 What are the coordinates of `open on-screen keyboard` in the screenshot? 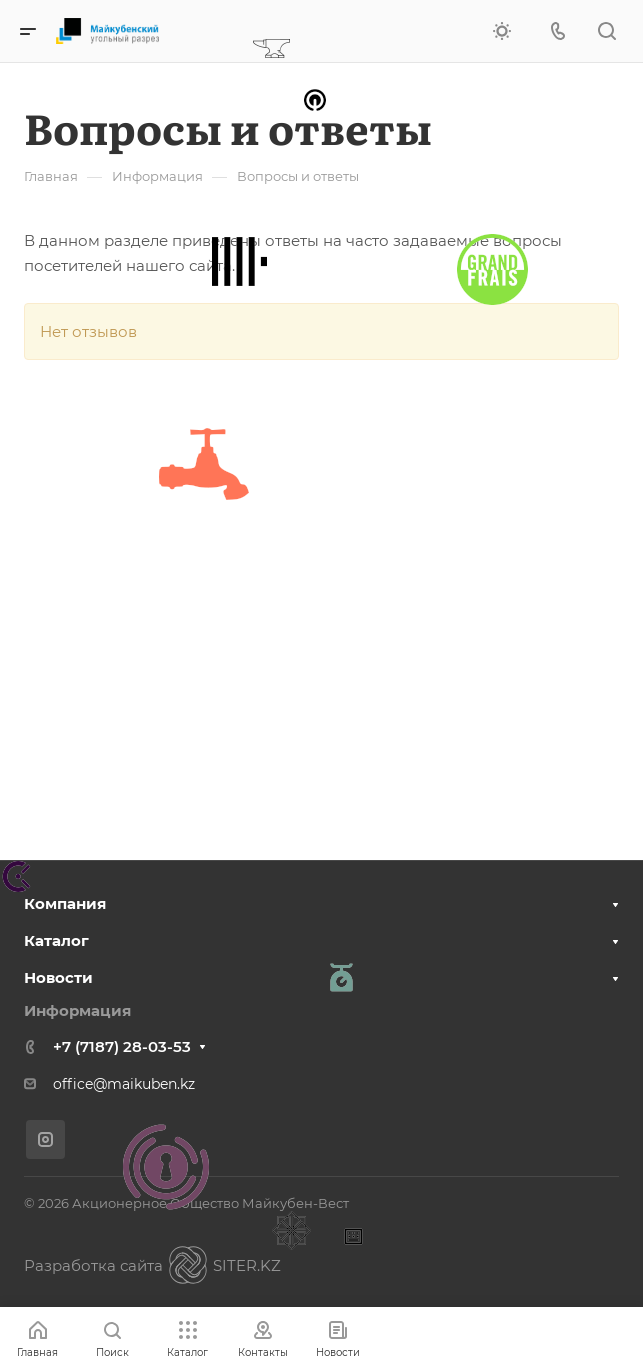 It's located at (353, 1236).